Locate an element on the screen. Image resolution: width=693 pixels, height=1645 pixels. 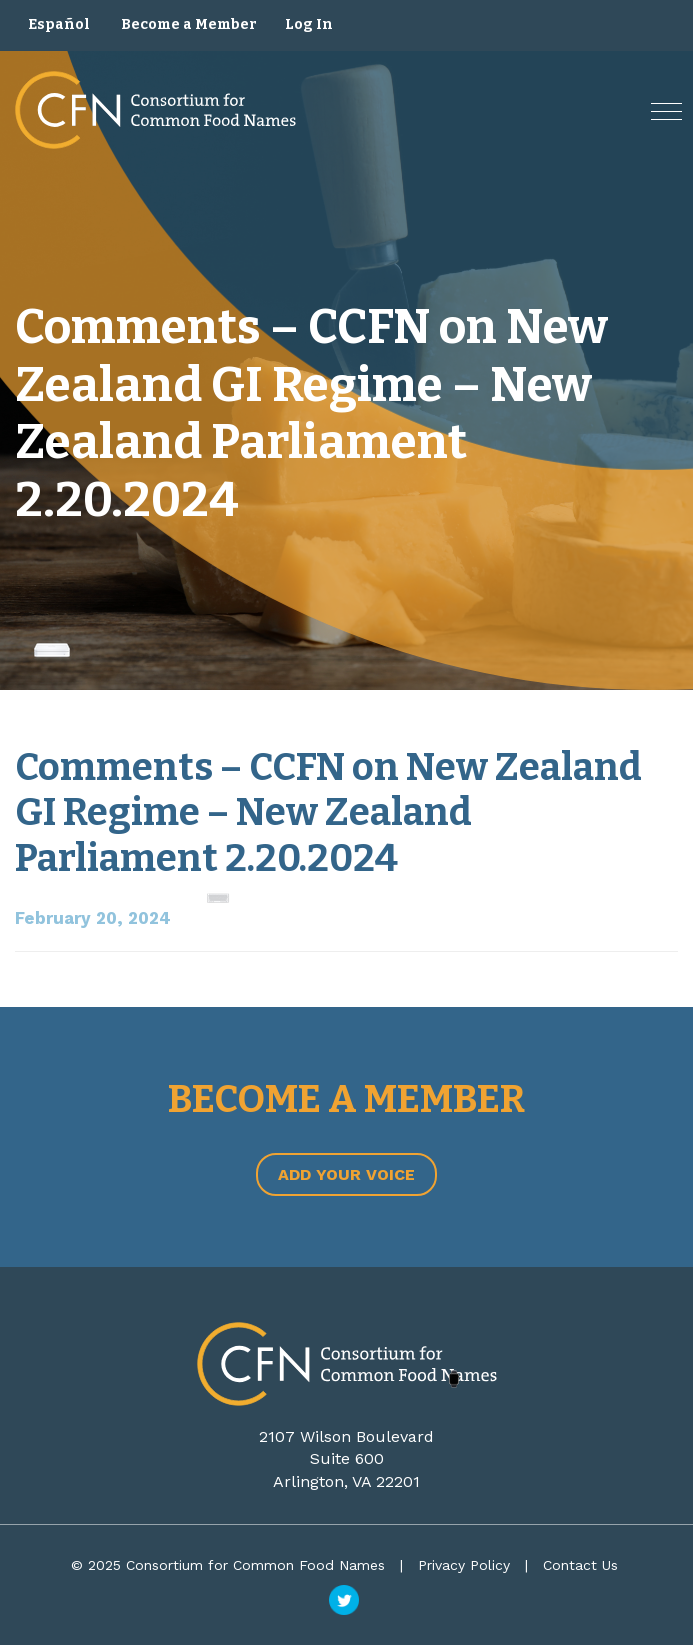
access airport extreme router settings is located at coordinates (52, 647).